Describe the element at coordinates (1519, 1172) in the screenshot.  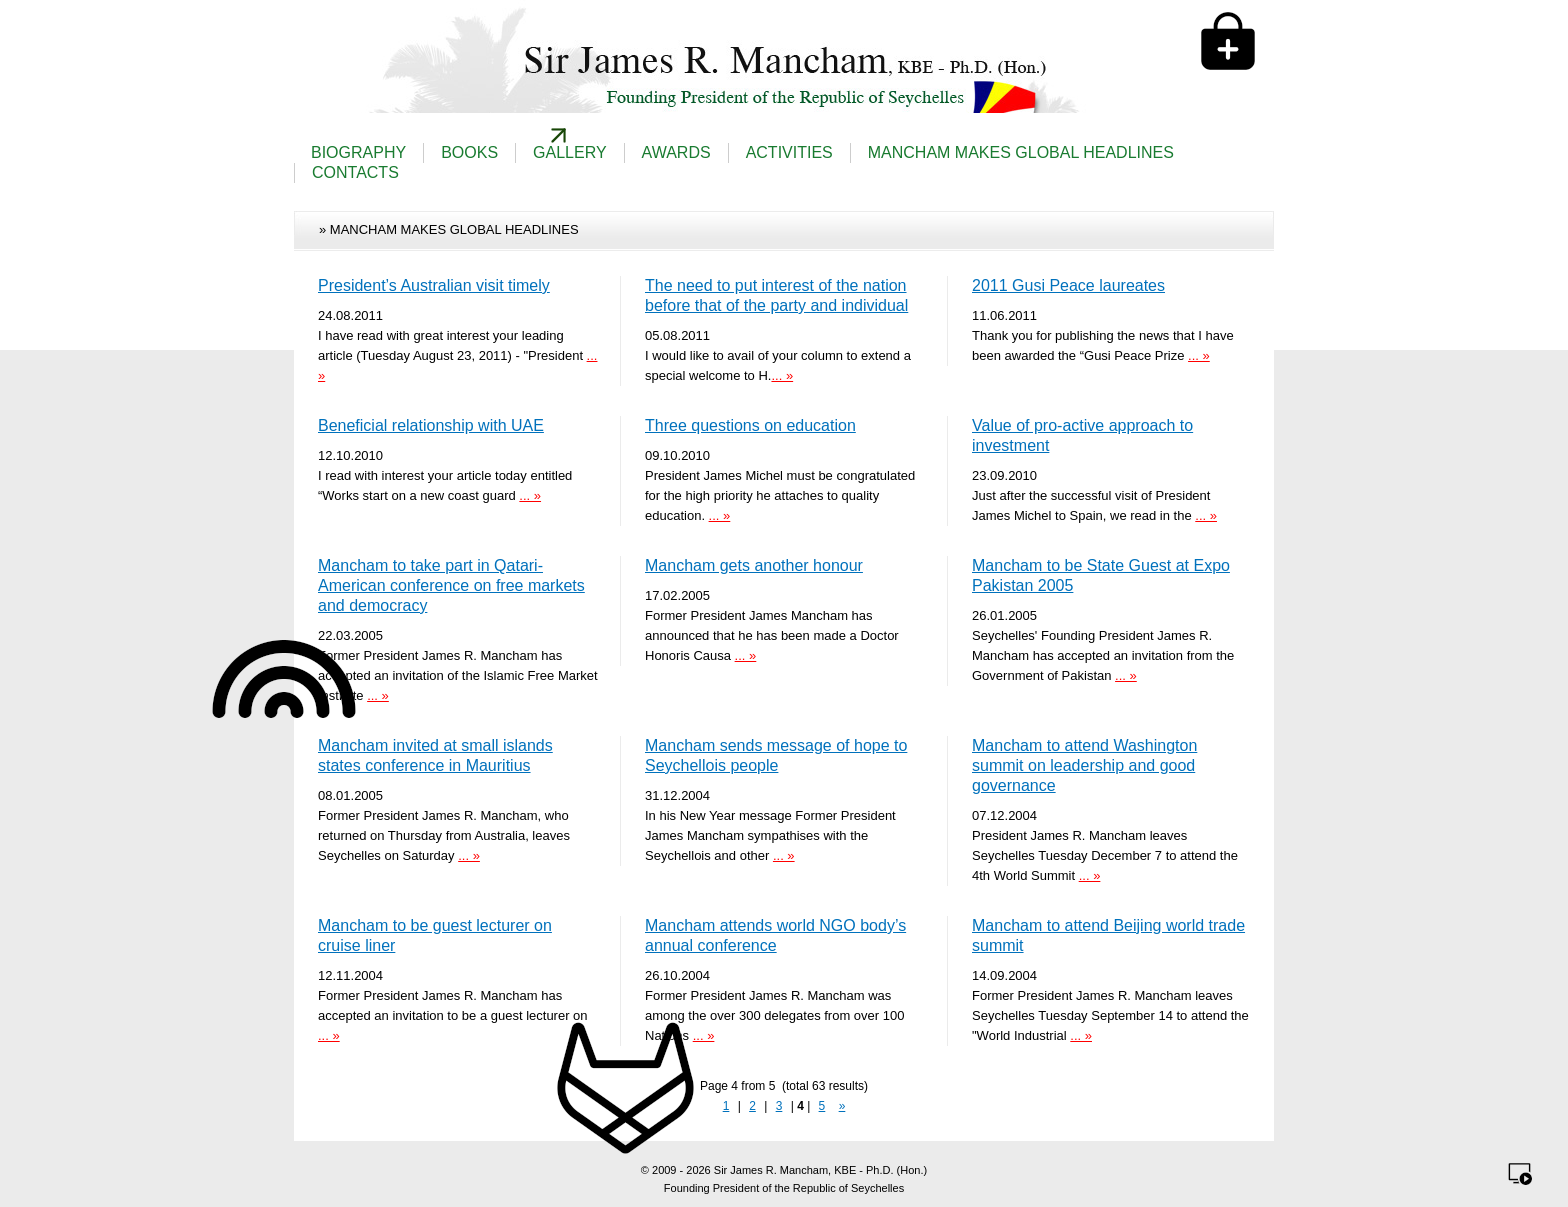
I see `indicates a virtual machine is currently running` at that location.